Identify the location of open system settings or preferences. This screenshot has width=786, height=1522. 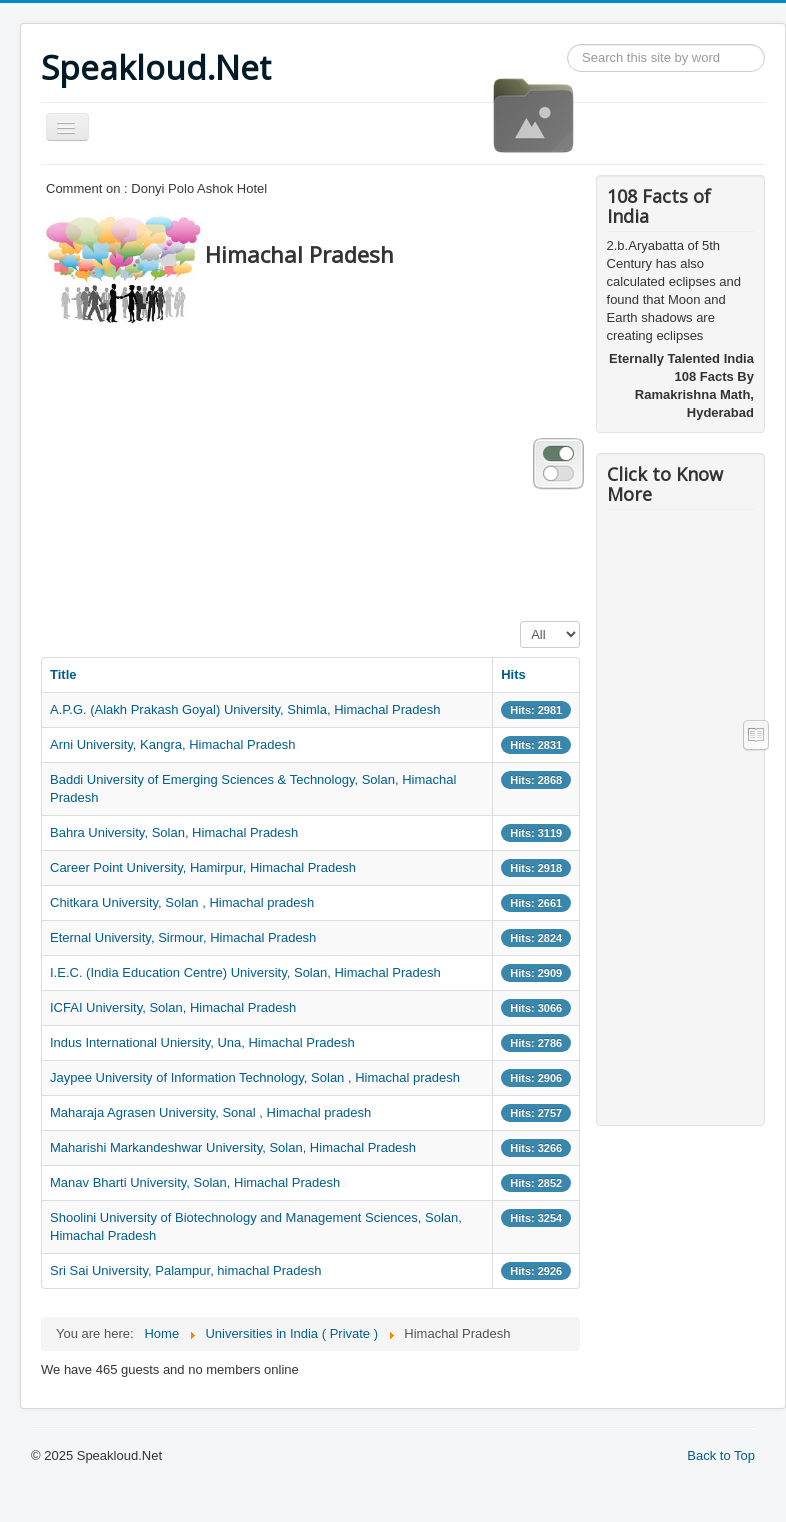
(558, 463).